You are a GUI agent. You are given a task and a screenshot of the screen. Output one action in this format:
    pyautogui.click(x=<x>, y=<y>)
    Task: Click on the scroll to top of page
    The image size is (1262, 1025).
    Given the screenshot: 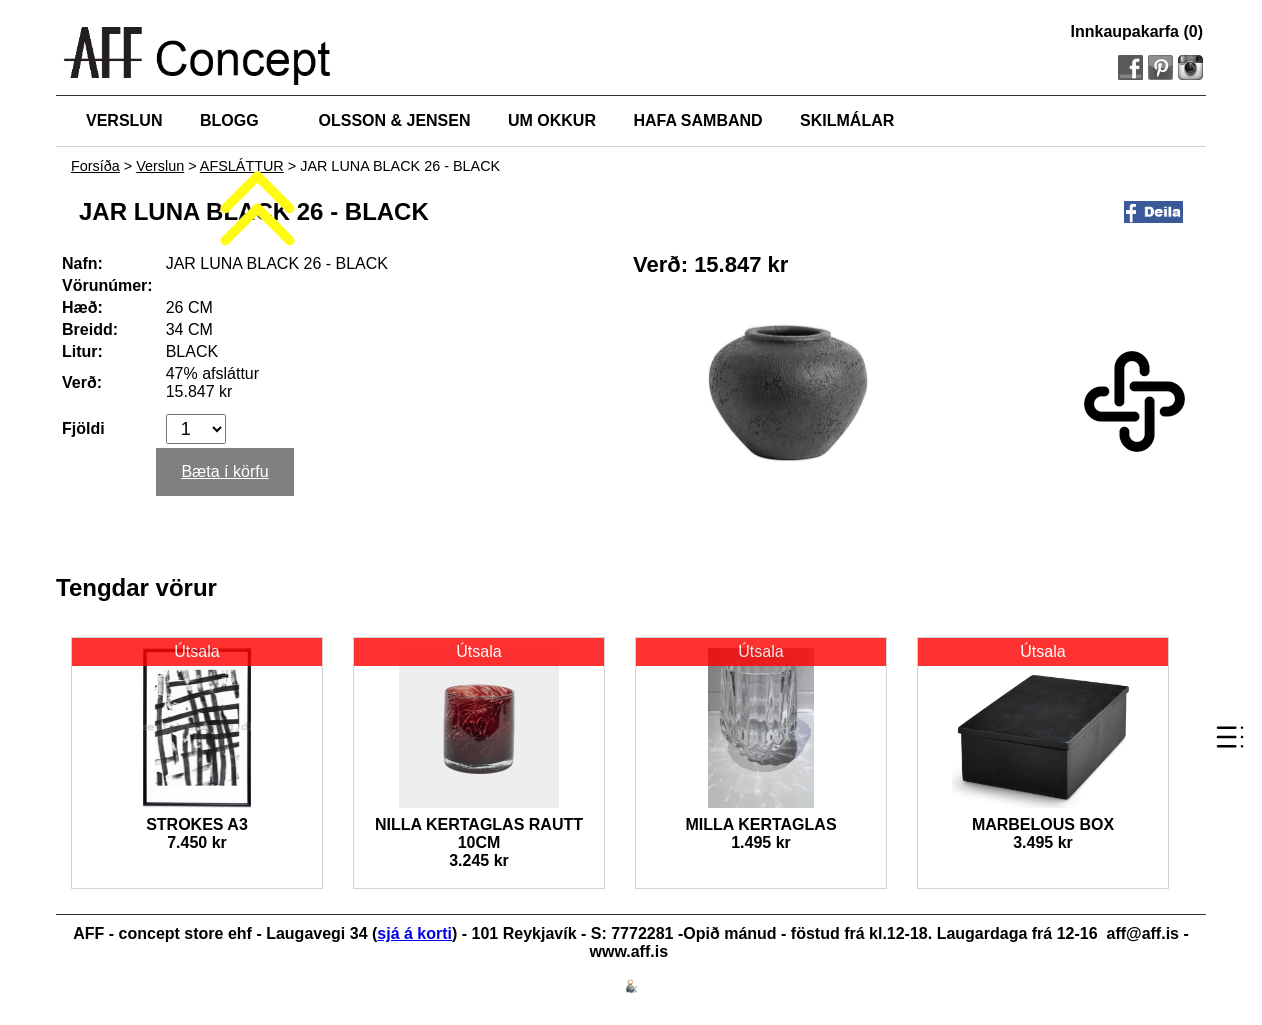 What is the action you would take?
    pyautogui.click(x=257, y=211)
    